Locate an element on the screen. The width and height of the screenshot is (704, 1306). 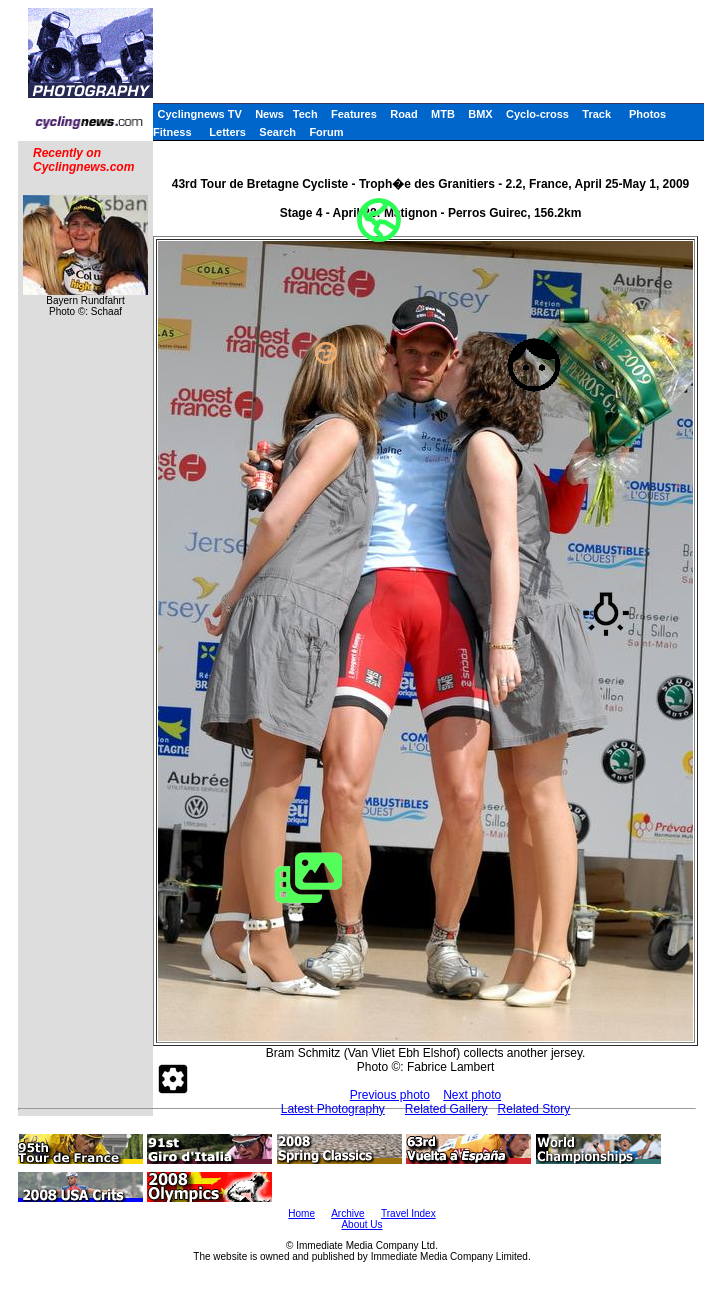
access photo and video gallery is located at coordinates (308, 879).